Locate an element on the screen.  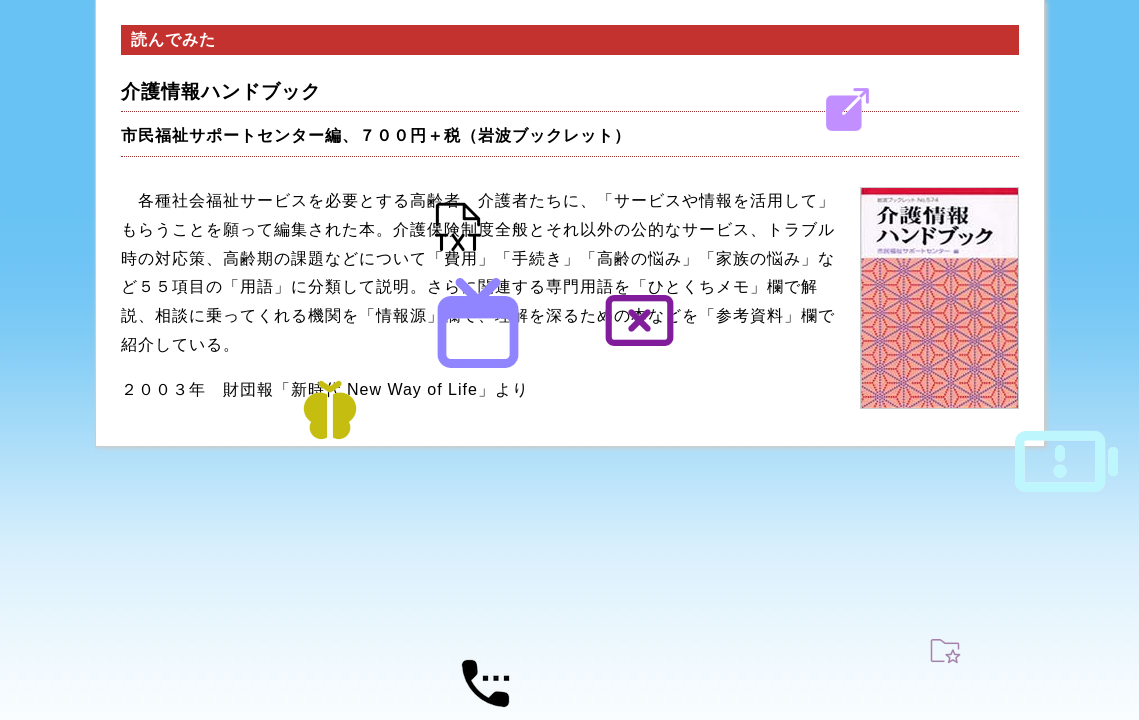
access your starred or favorite folder is located at coordinates (945, 650).